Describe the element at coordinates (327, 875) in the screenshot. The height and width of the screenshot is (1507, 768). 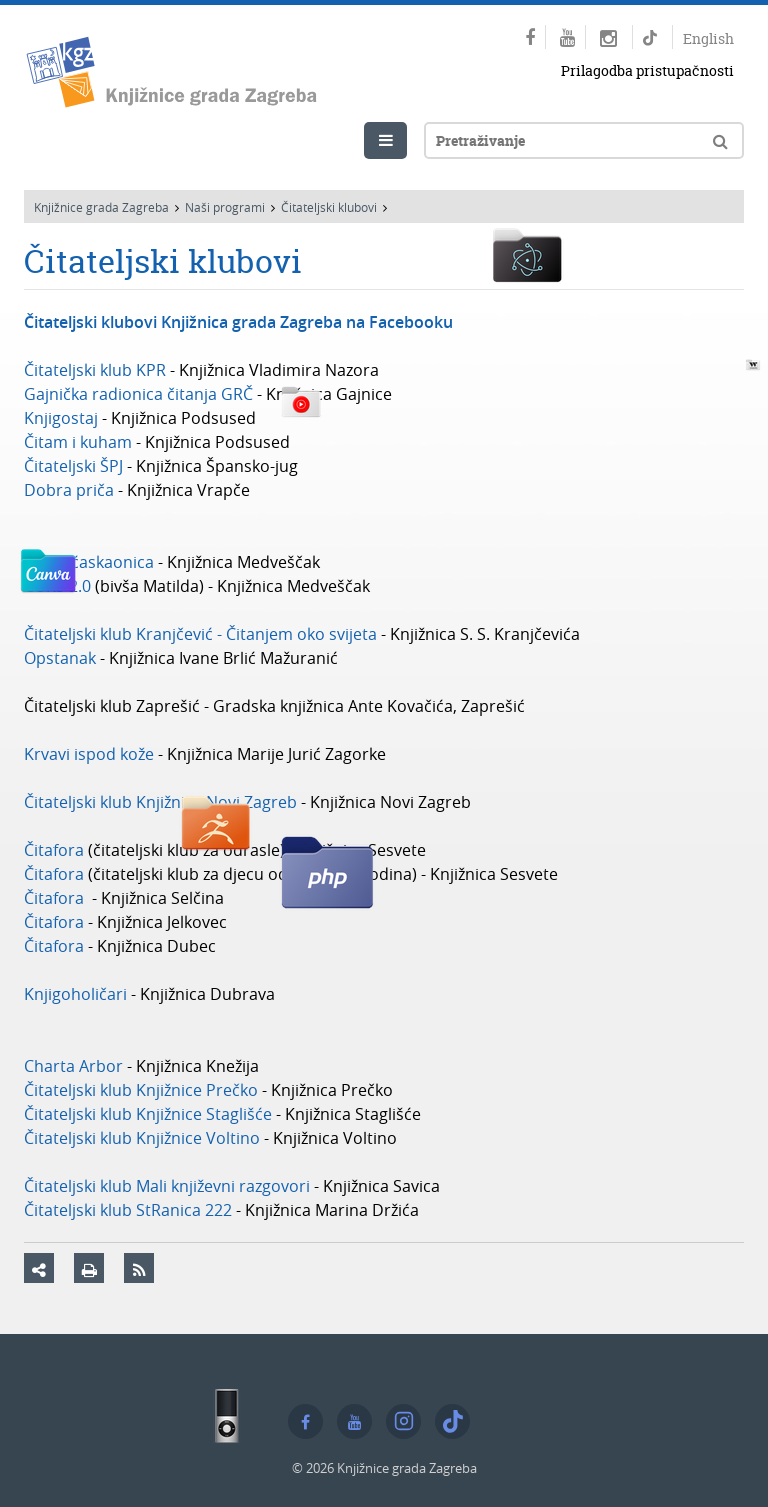
I see `open folder containing php files` at that location.